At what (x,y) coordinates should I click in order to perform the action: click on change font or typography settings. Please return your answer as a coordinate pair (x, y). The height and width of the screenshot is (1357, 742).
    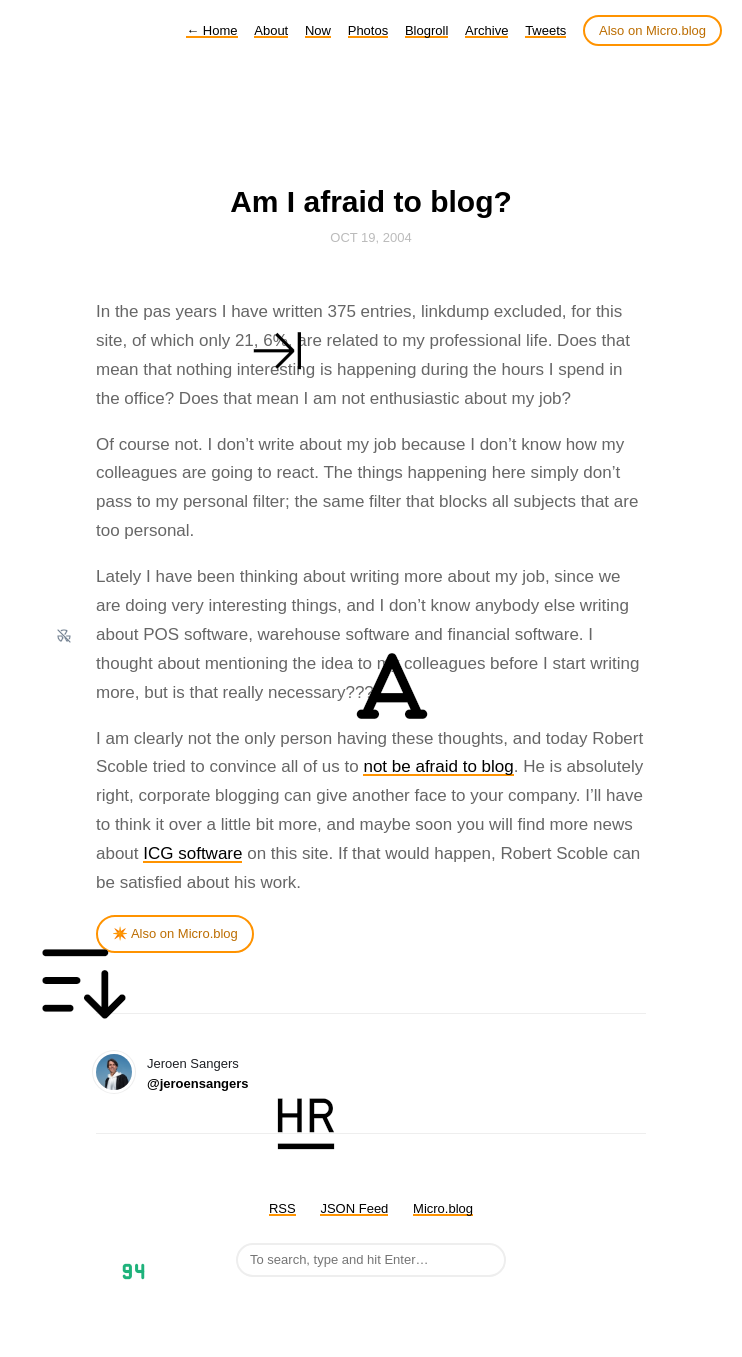
    Looking at the image, I should click on (392, 686).